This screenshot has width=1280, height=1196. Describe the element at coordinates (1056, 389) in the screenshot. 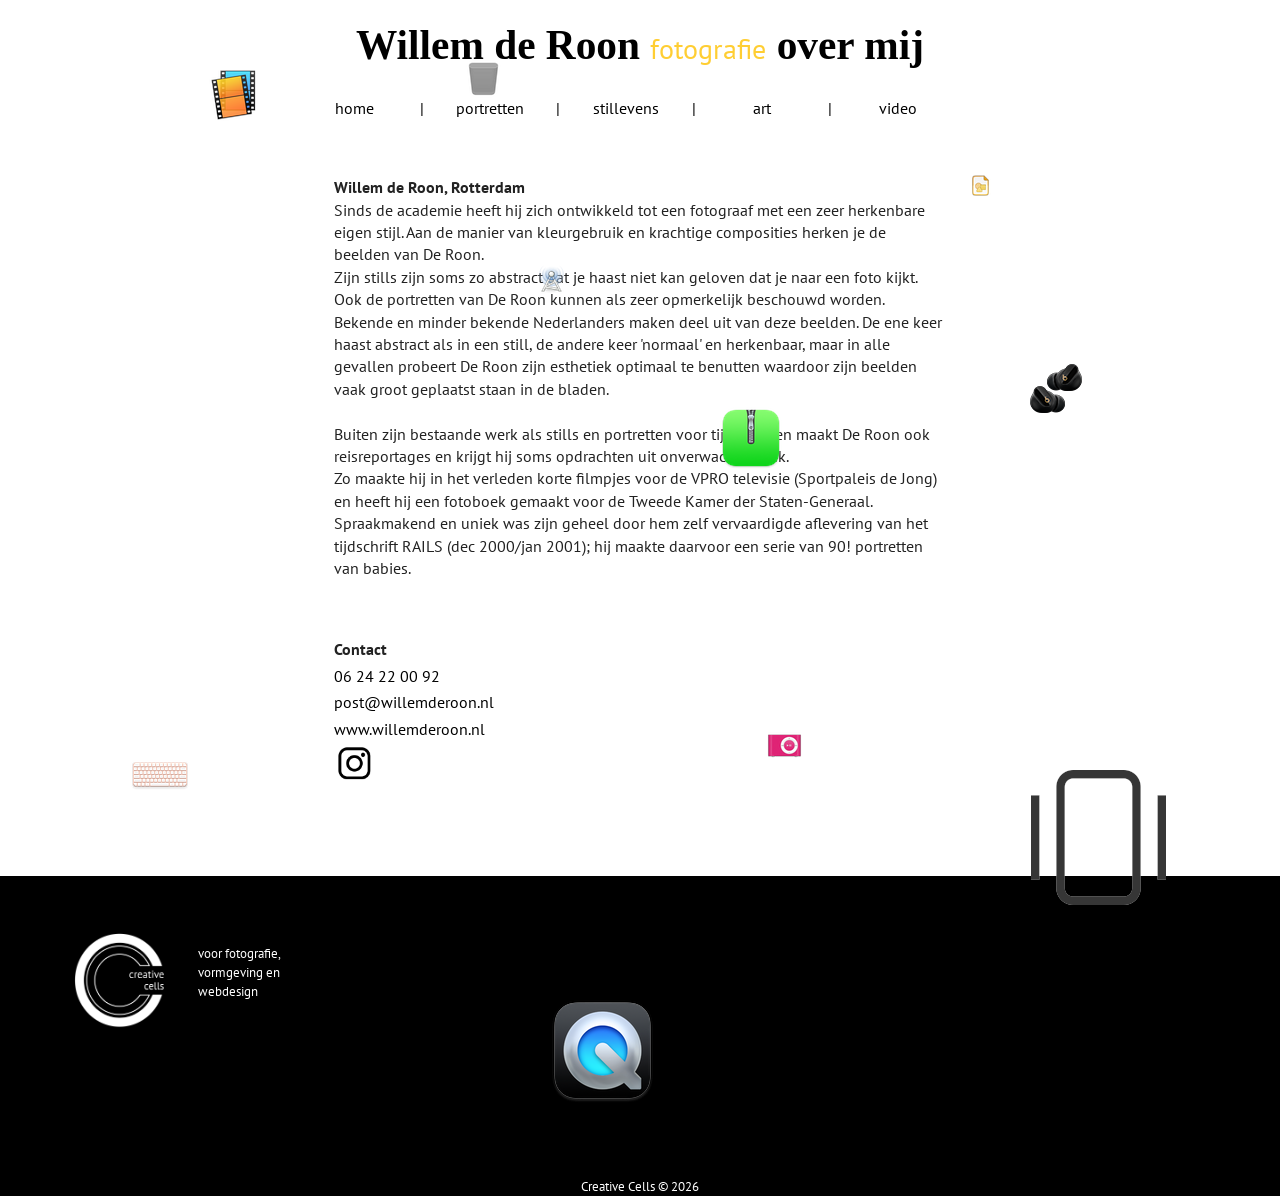

I see `connect beats wireless earbuds` at that location.